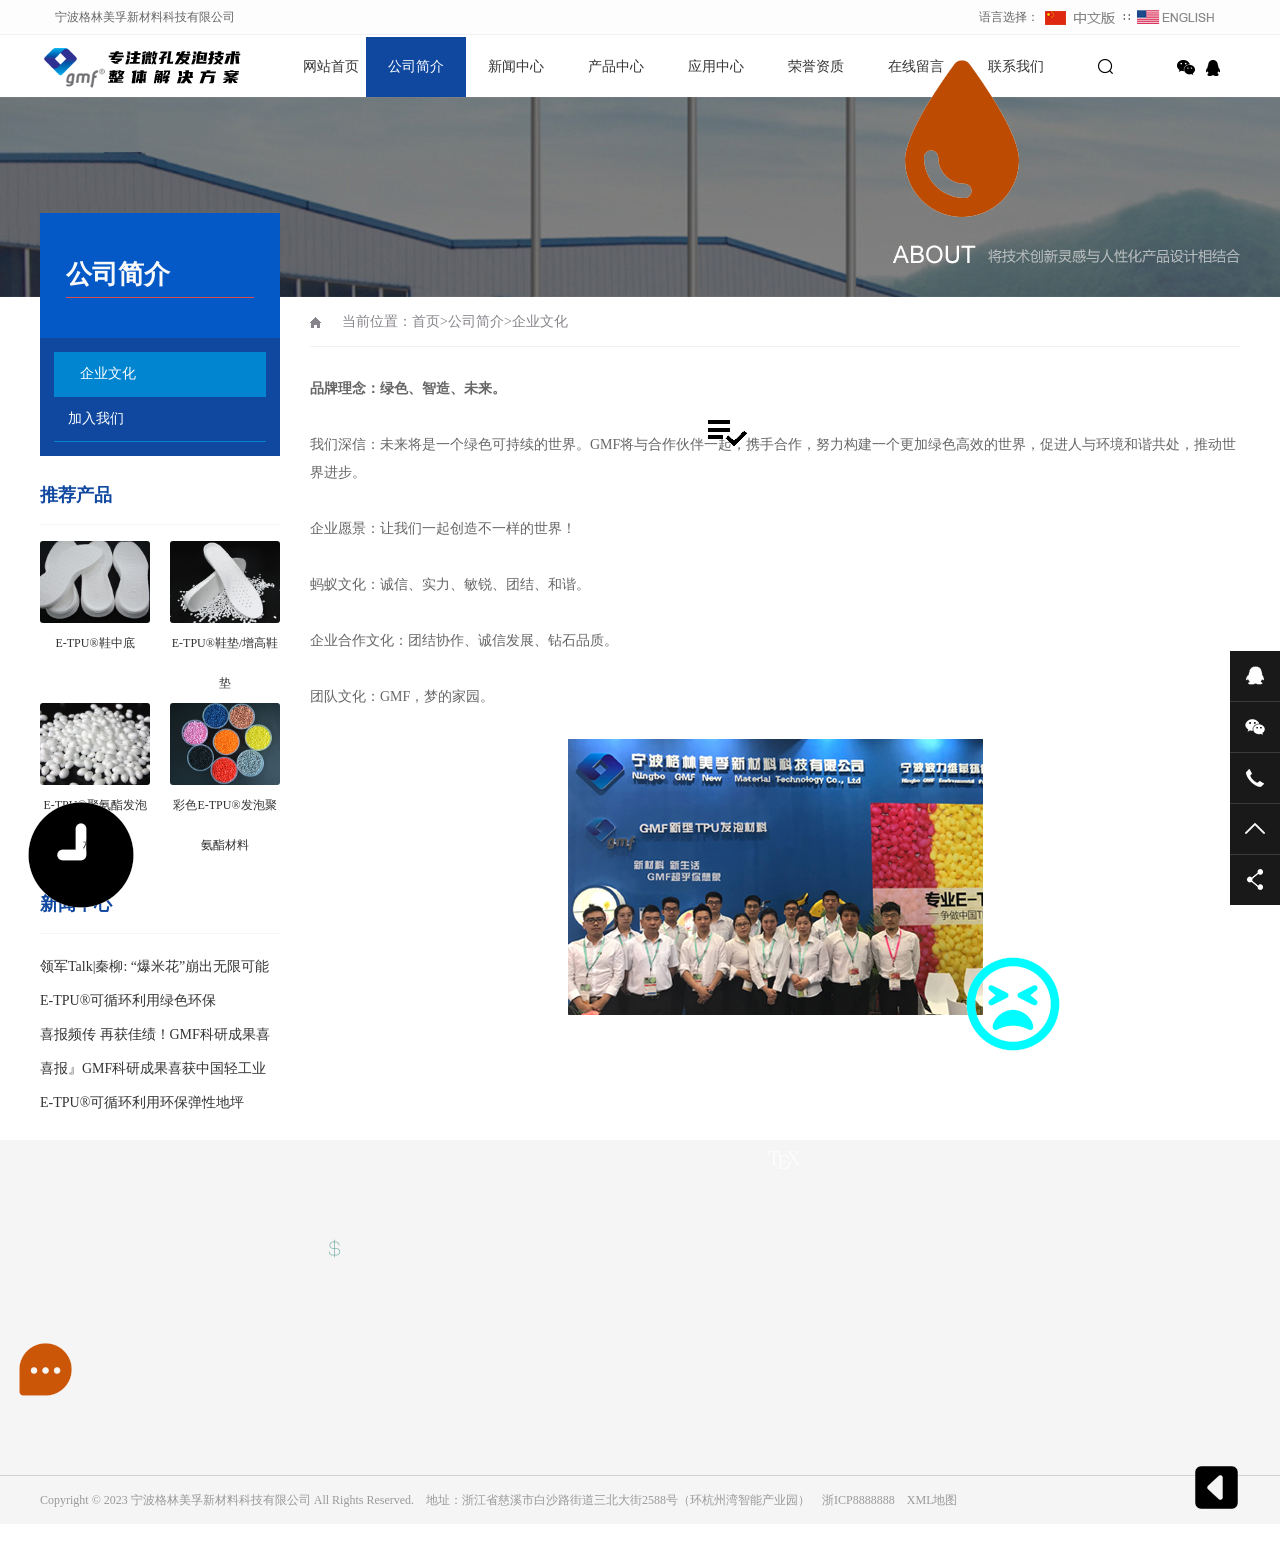 The width and height of the screenshot is (1280, 1555). What do you see at coordinates (962, 141) in the screenshot?
I see `adjust color or tint settings` at bounding box center [962, 141].